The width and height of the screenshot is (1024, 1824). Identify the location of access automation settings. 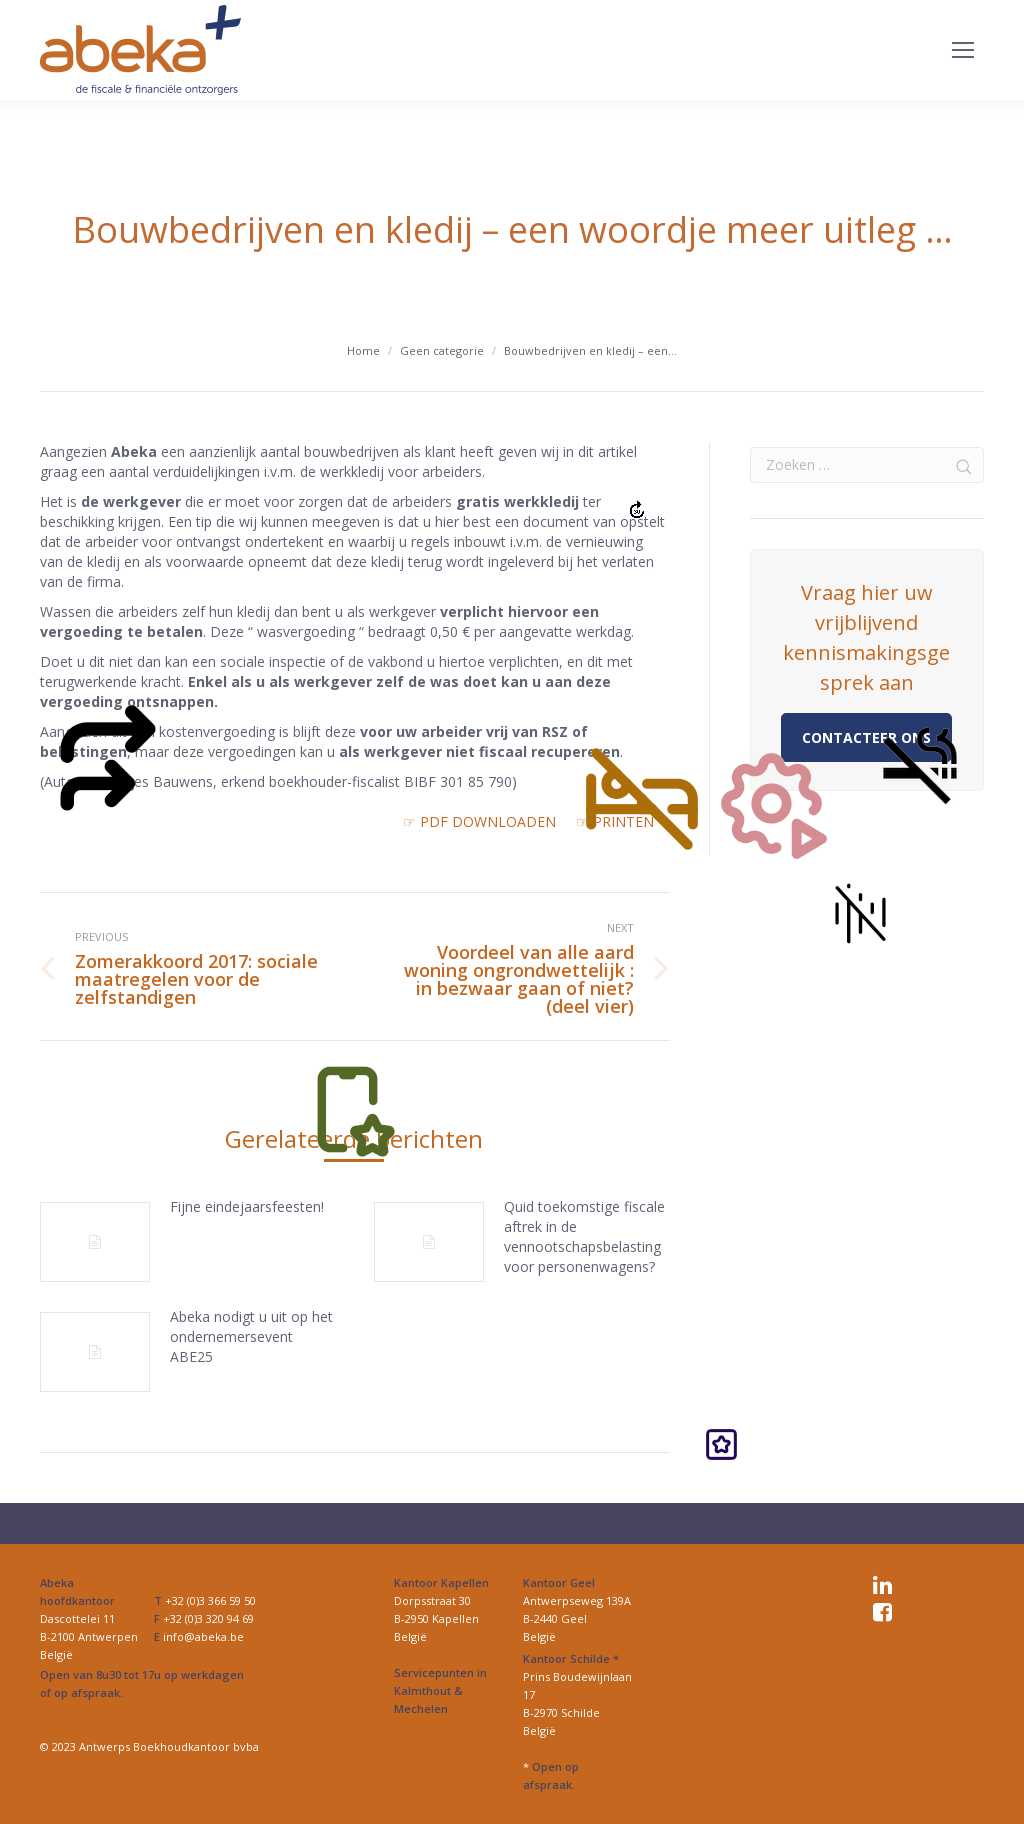
(771, 803).